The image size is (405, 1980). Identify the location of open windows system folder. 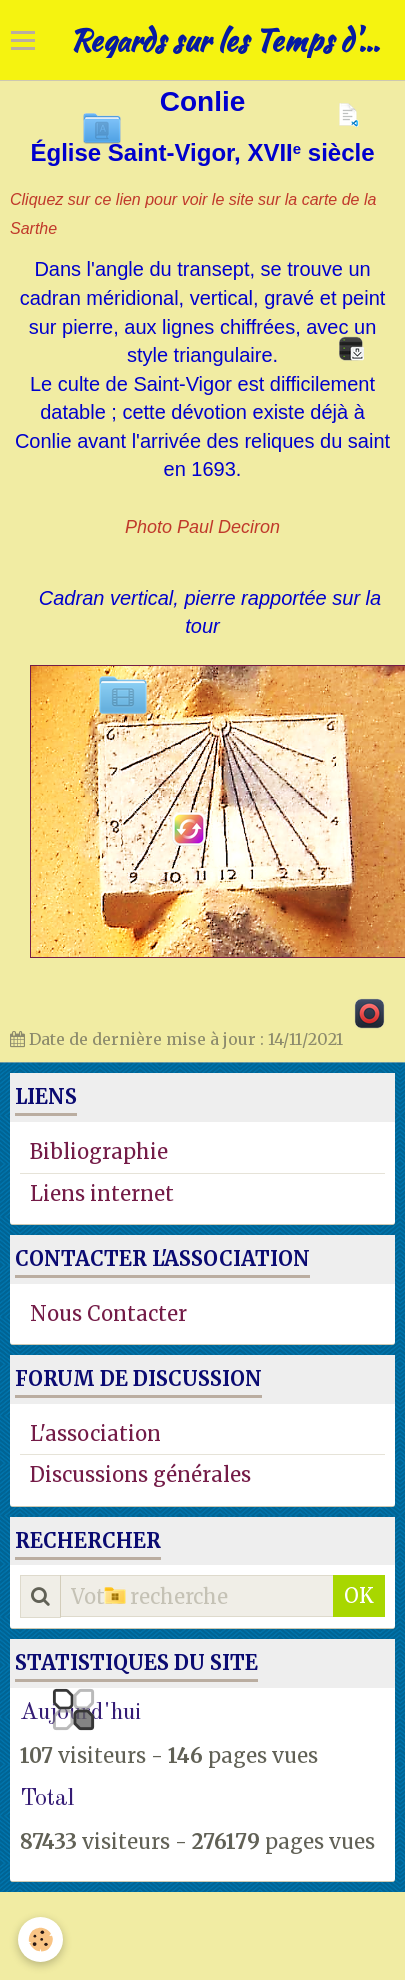
(115, 1596).